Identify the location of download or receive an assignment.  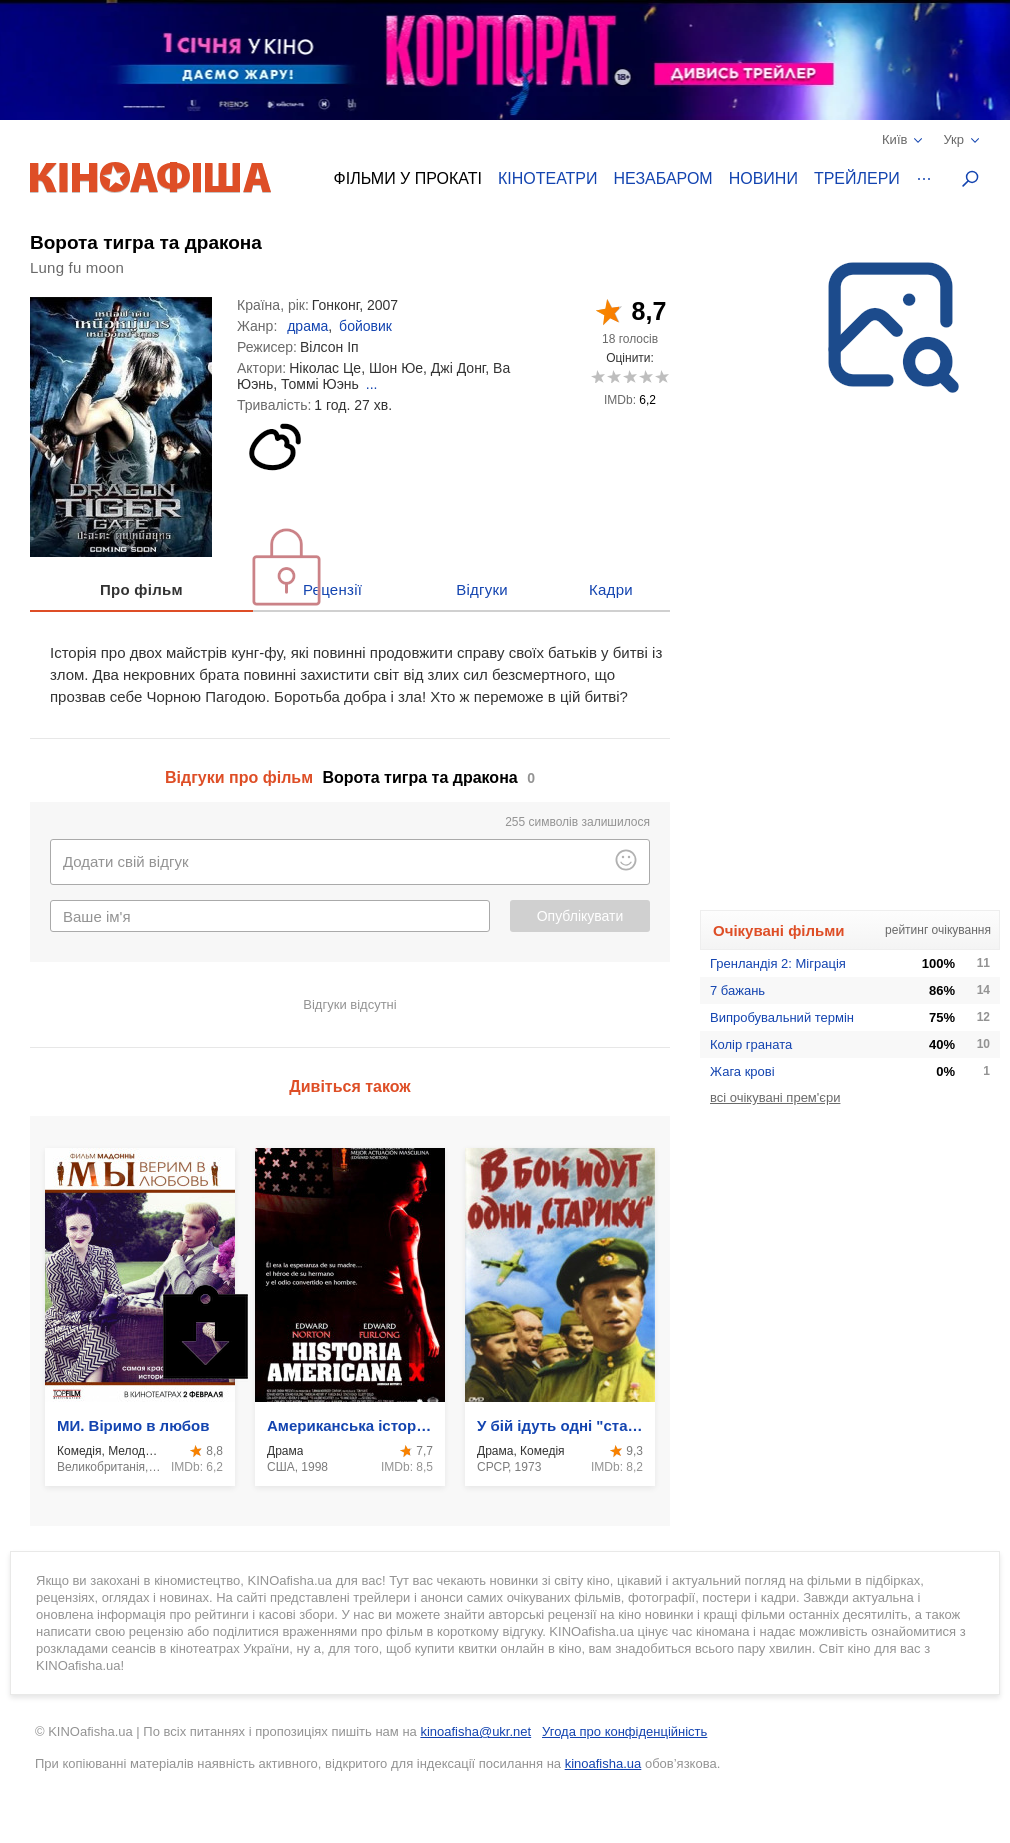
(205, 1336).